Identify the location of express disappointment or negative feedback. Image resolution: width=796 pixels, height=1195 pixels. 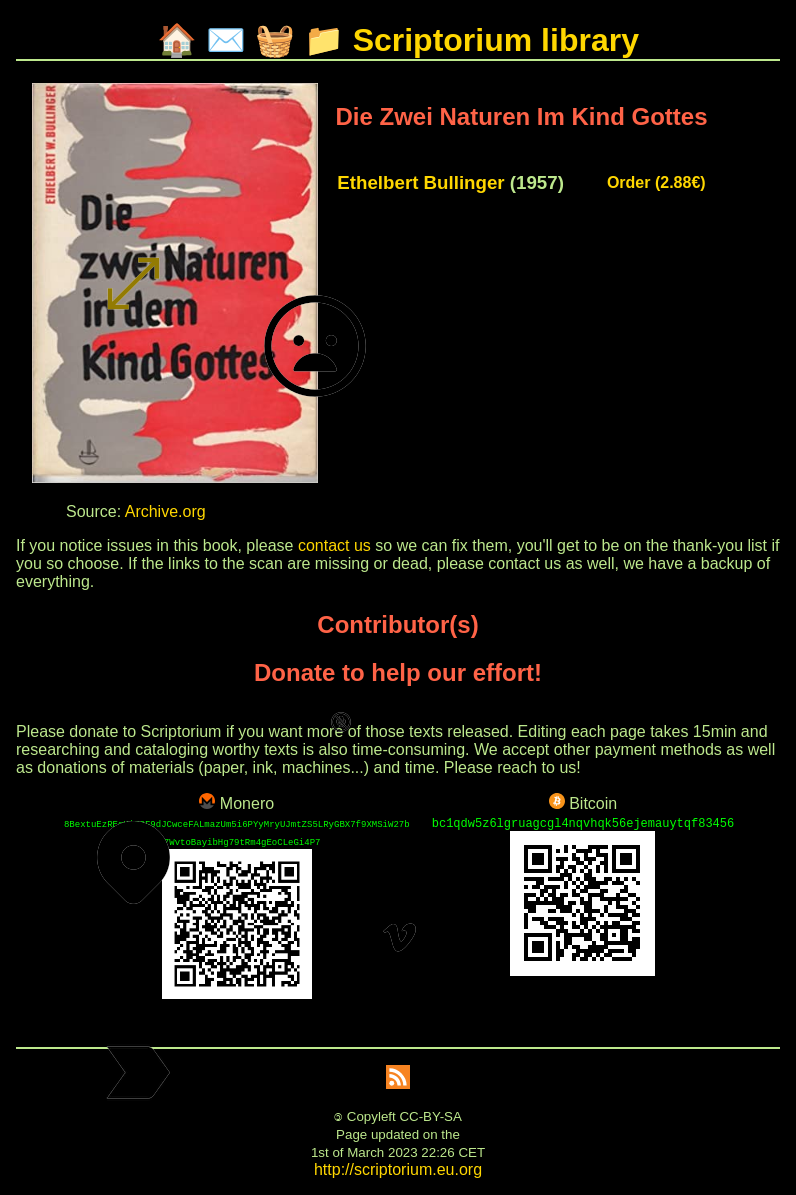
(315, 346).